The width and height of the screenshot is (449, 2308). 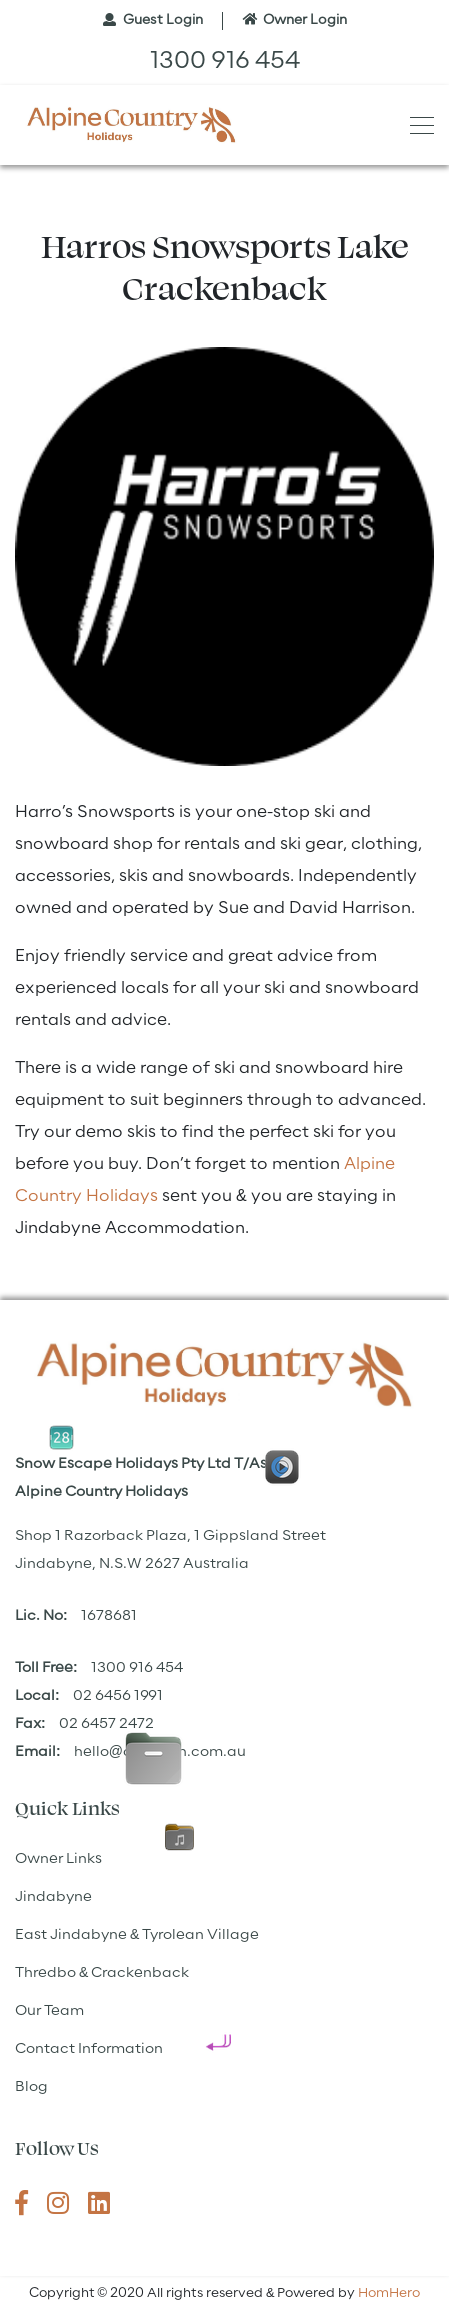 What do you see at coordinates (61, 1437) in the screenshot?
I see `open the calendar app` at bounding box center [61, 1437].